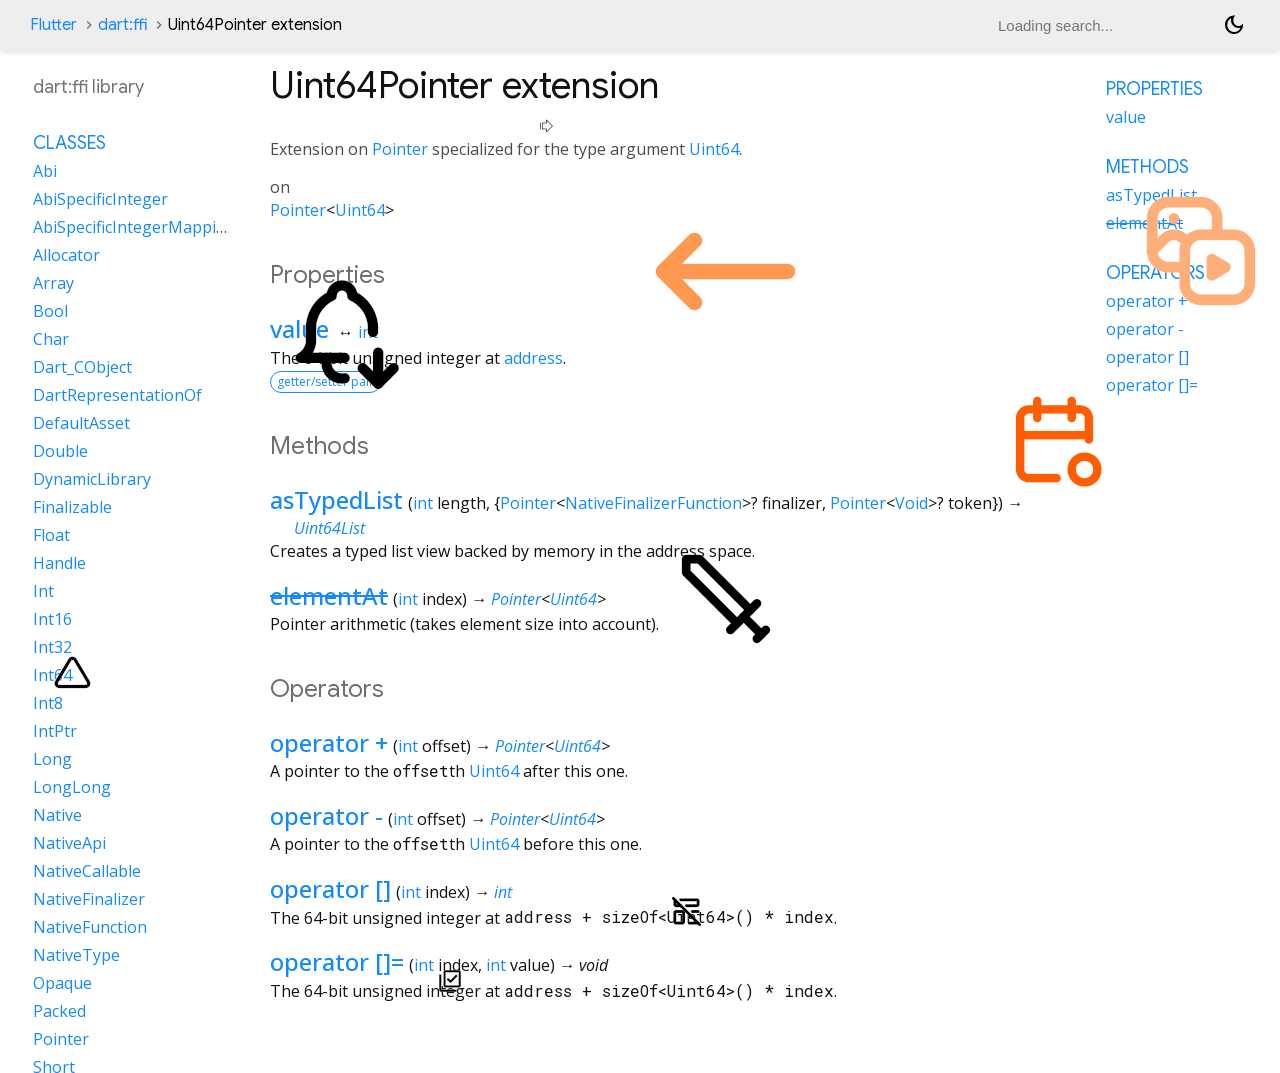  Describe the element at coordinates (725, 271) in the screenshot. I see `go back to the previous page` at that location.